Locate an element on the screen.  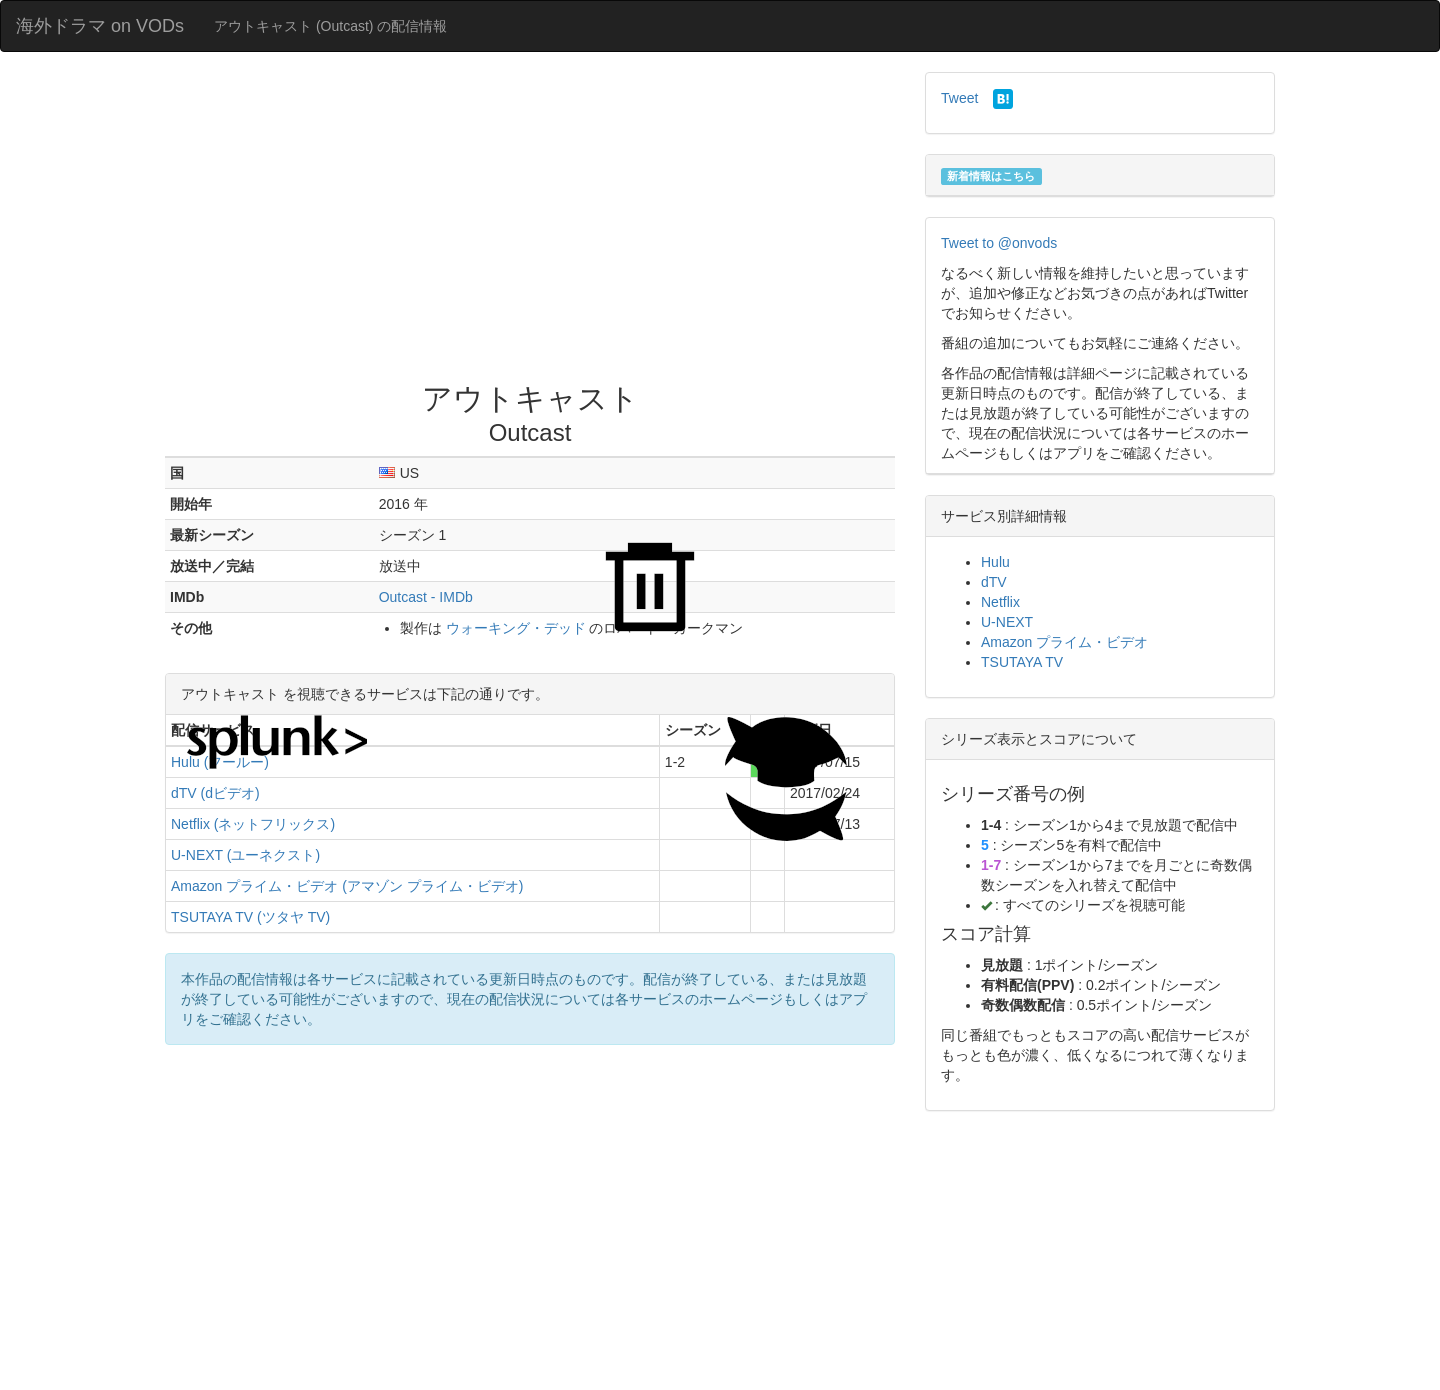
splunk logo - access data analytics and monitoring platform is located at coordinates (277, 742).